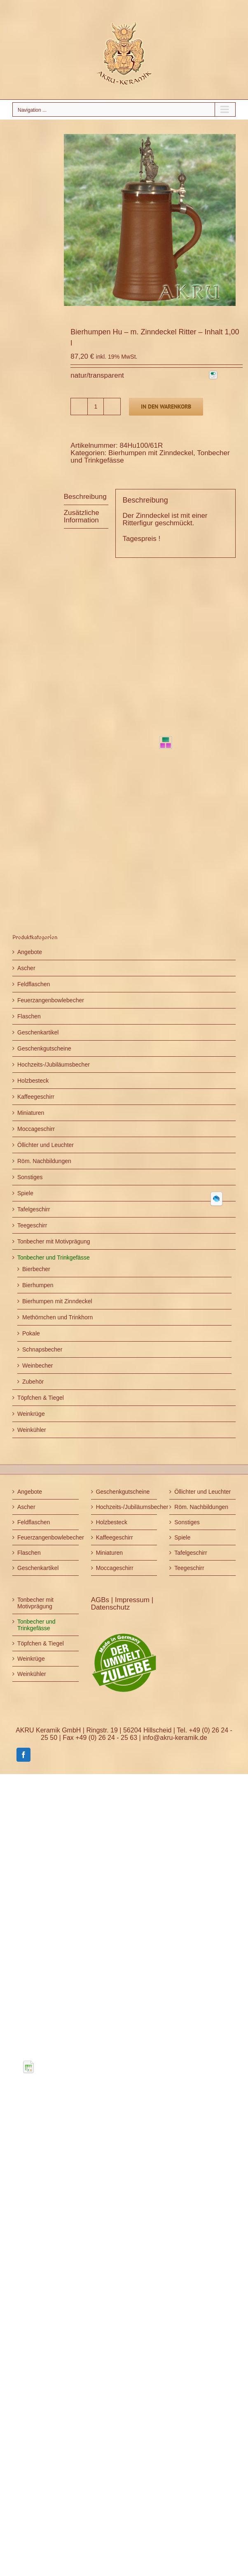 The width and height of the screenshot is (248, 2576). What do you see at coordinates (28, 2067) in the screenshot?
I see `open a spreadsheet file` at bounding box center [28, 2067].